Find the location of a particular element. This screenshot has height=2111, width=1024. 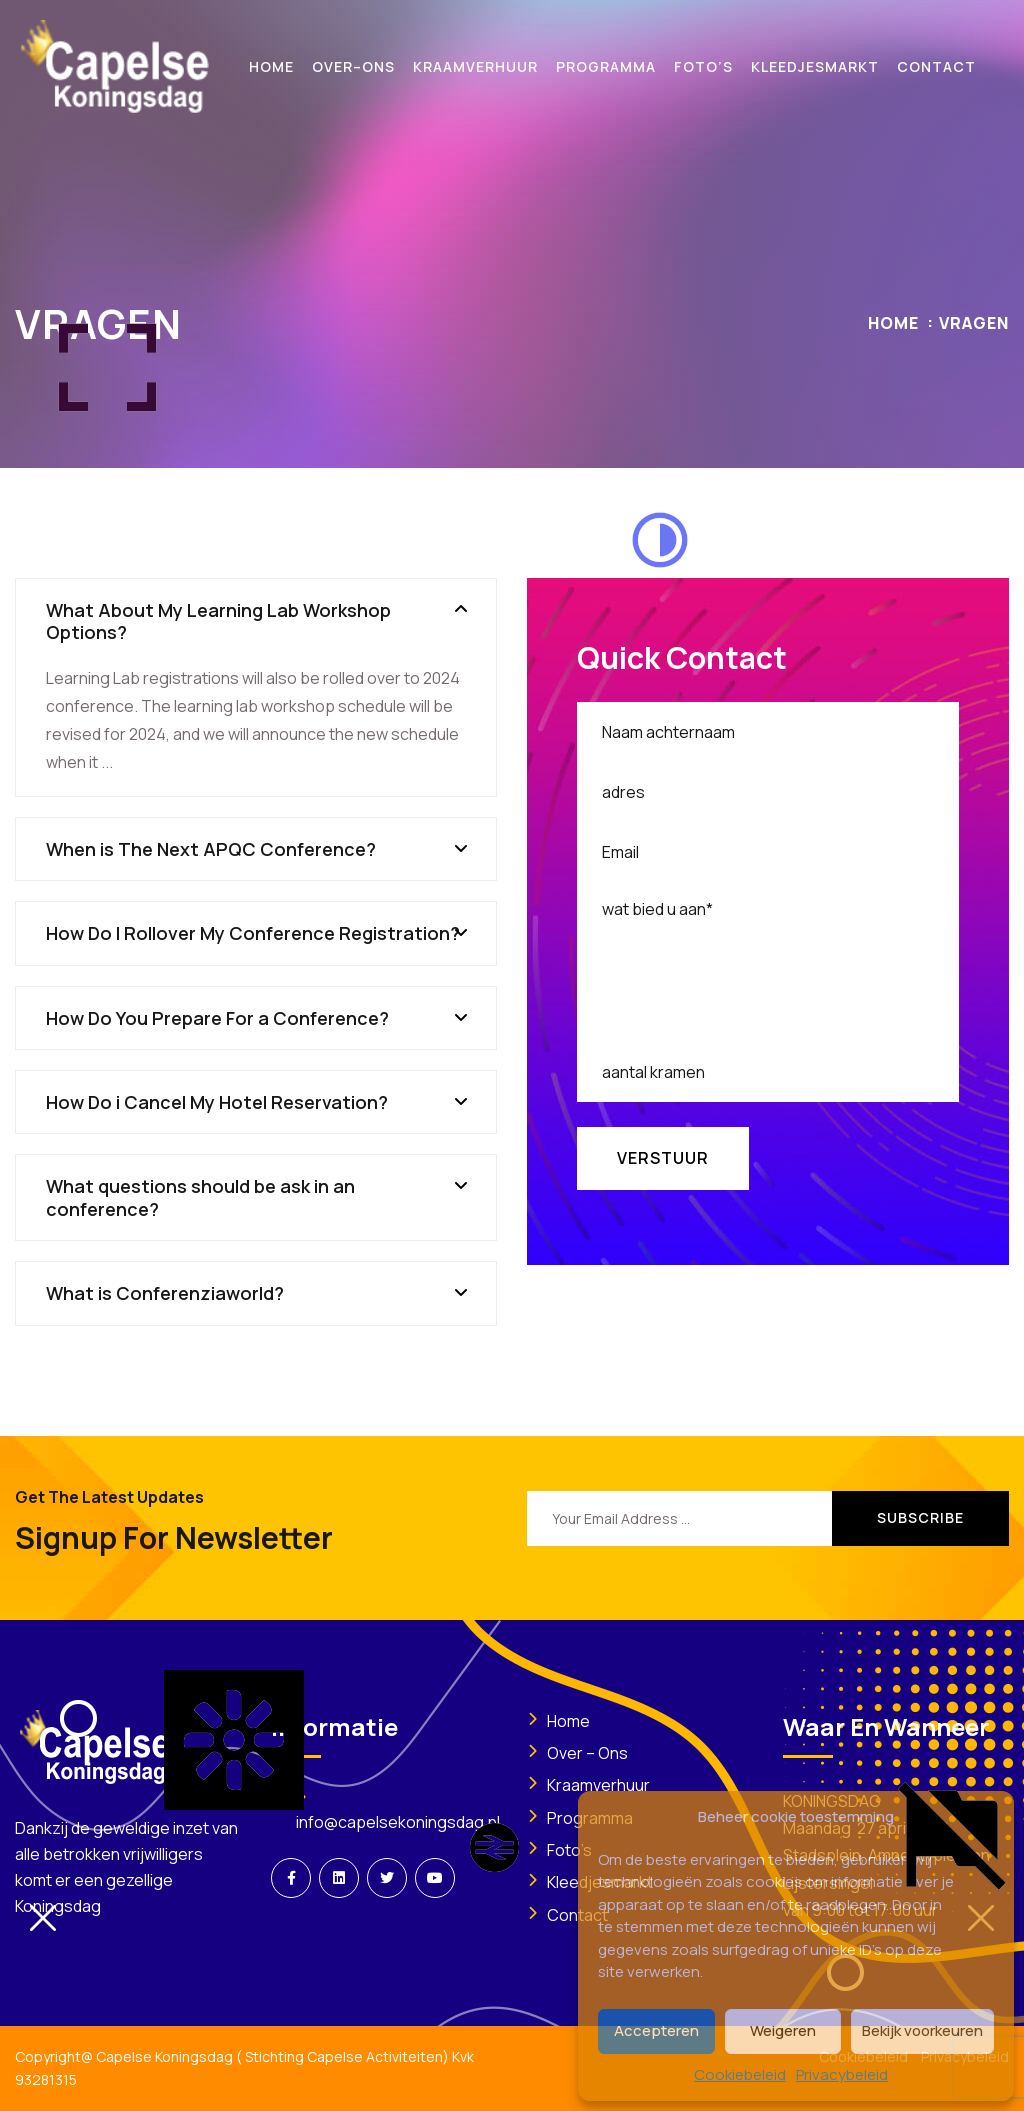

access National Rail train services and schedules is located at coordinates (494, 1847).